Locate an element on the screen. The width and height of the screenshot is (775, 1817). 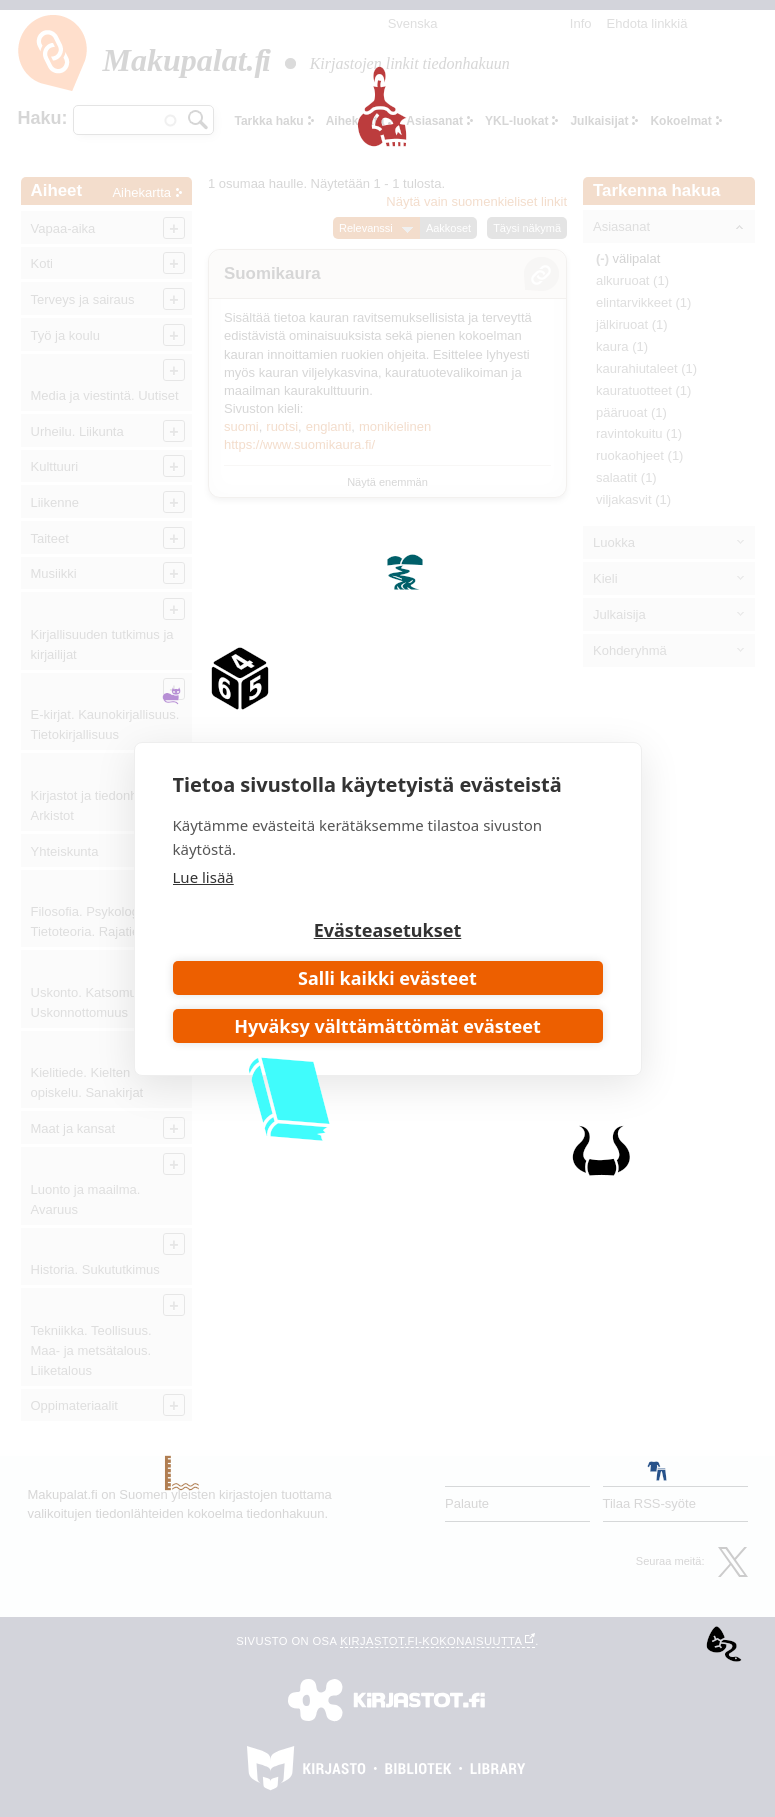
access viking or warrior-themed game content is located at coordinates (601, 1152).